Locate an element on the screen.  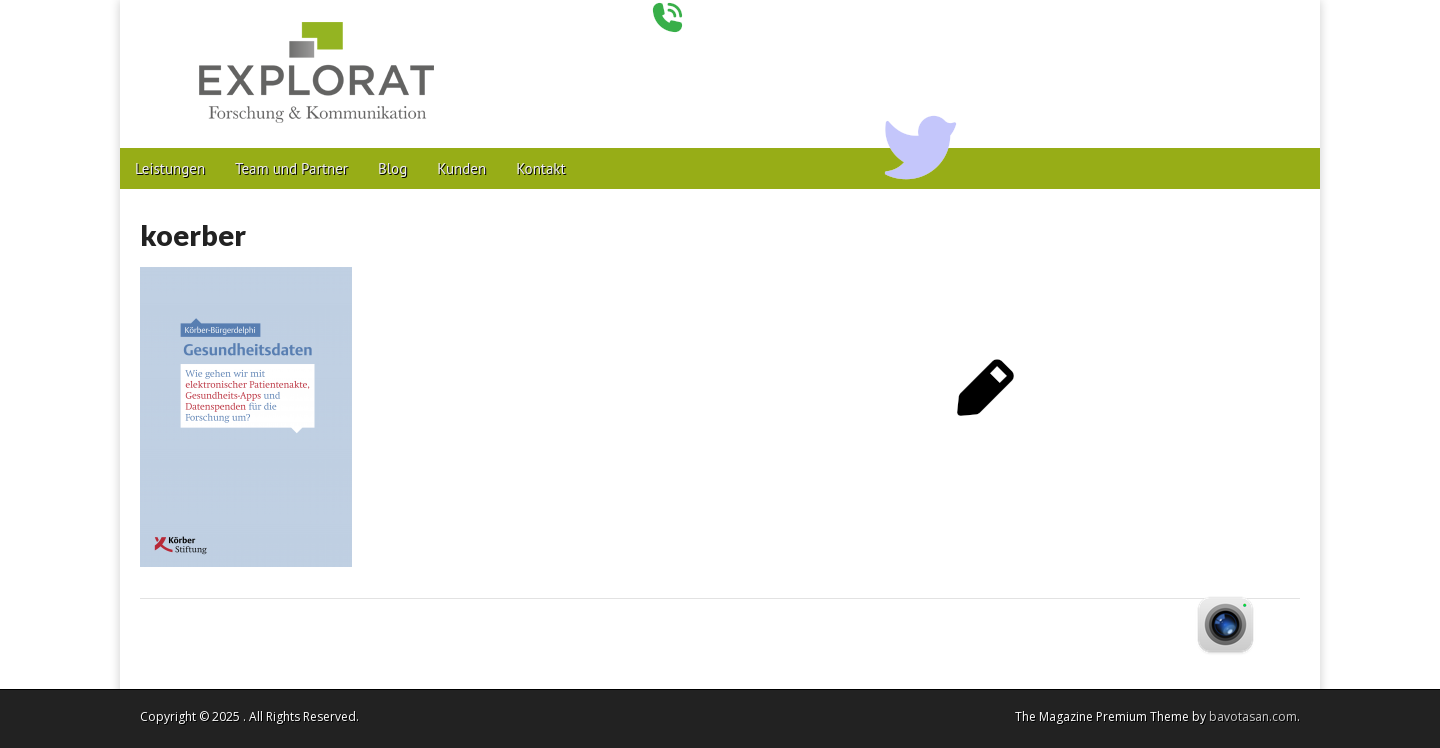
open twitter is located at coordinates (920, 147).